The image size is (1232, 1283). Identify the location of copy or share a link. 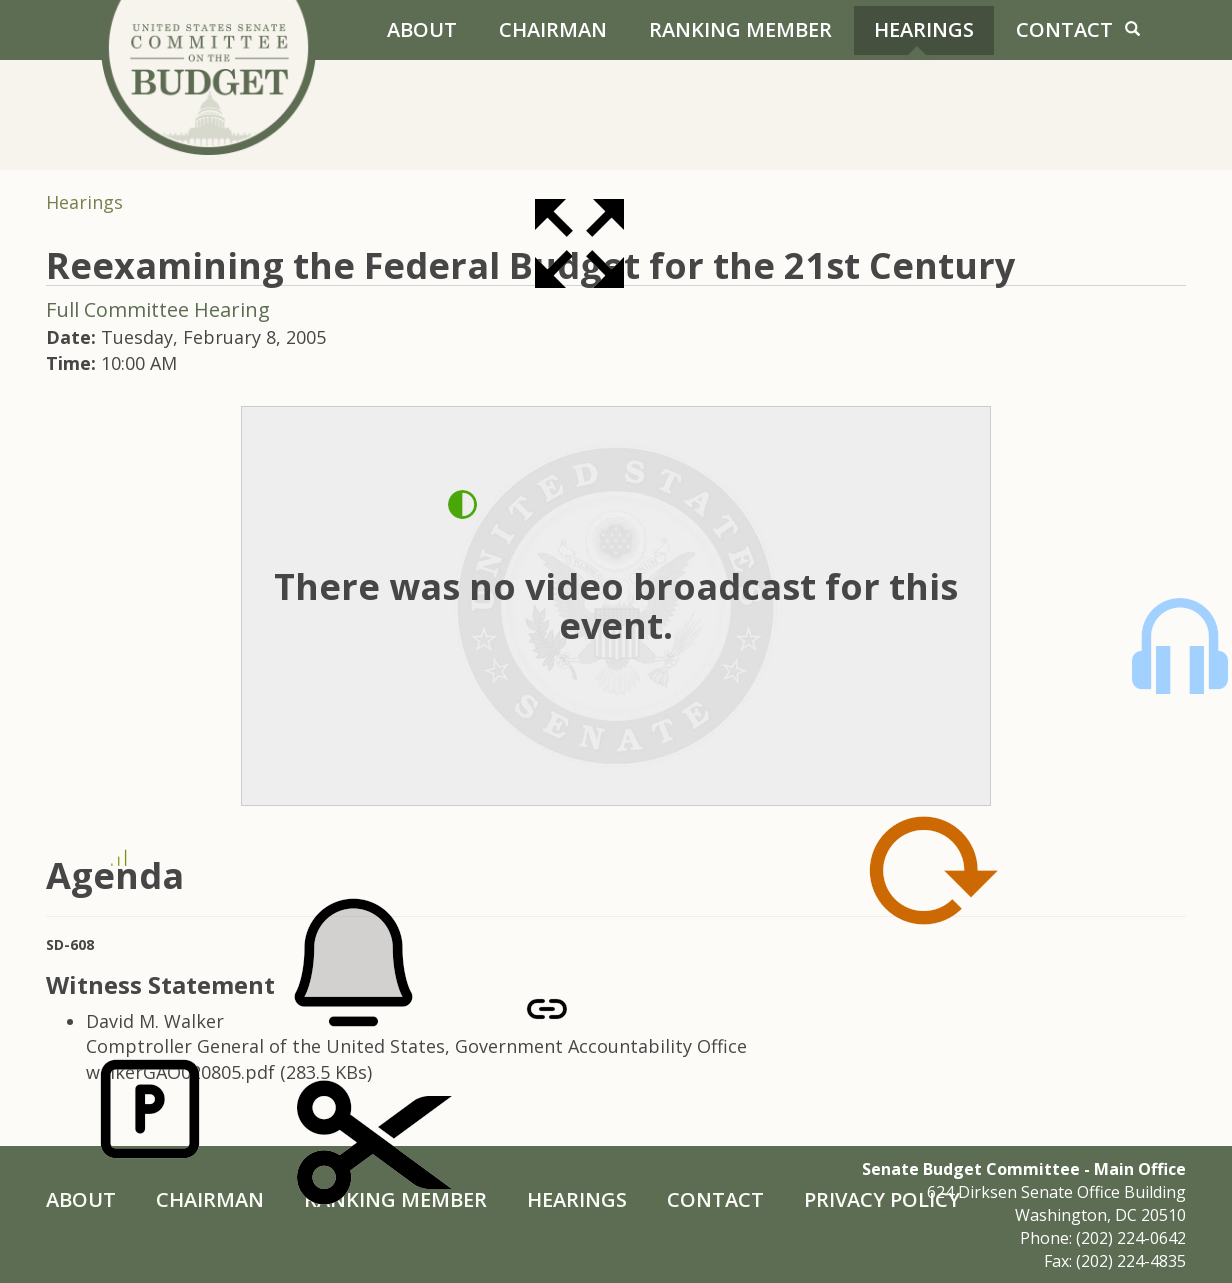
(547, 1009).